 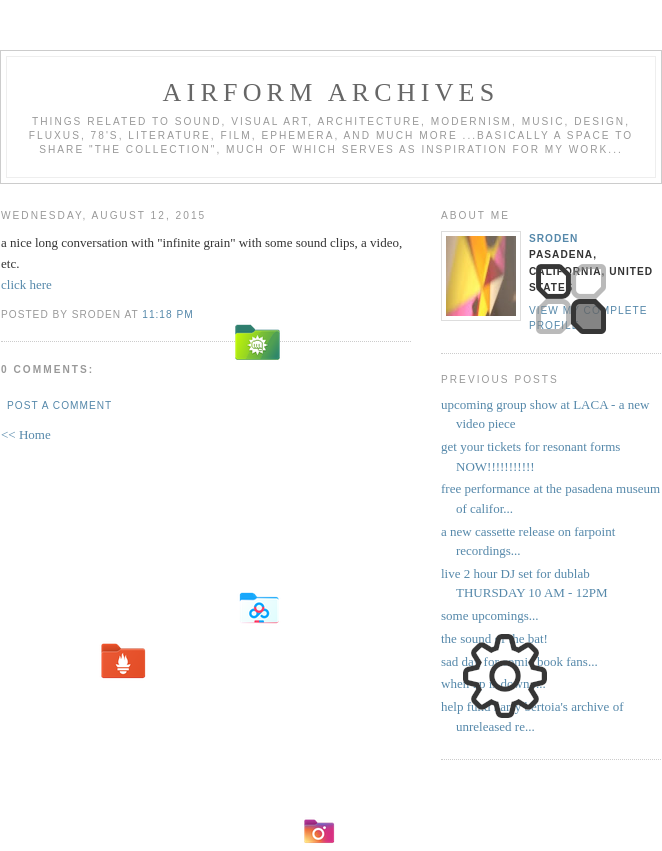 What do you see at coordinates (571, 299) in the screenshot?
I see `connect or manage exchange account integration` at bounding box center [571, 299].